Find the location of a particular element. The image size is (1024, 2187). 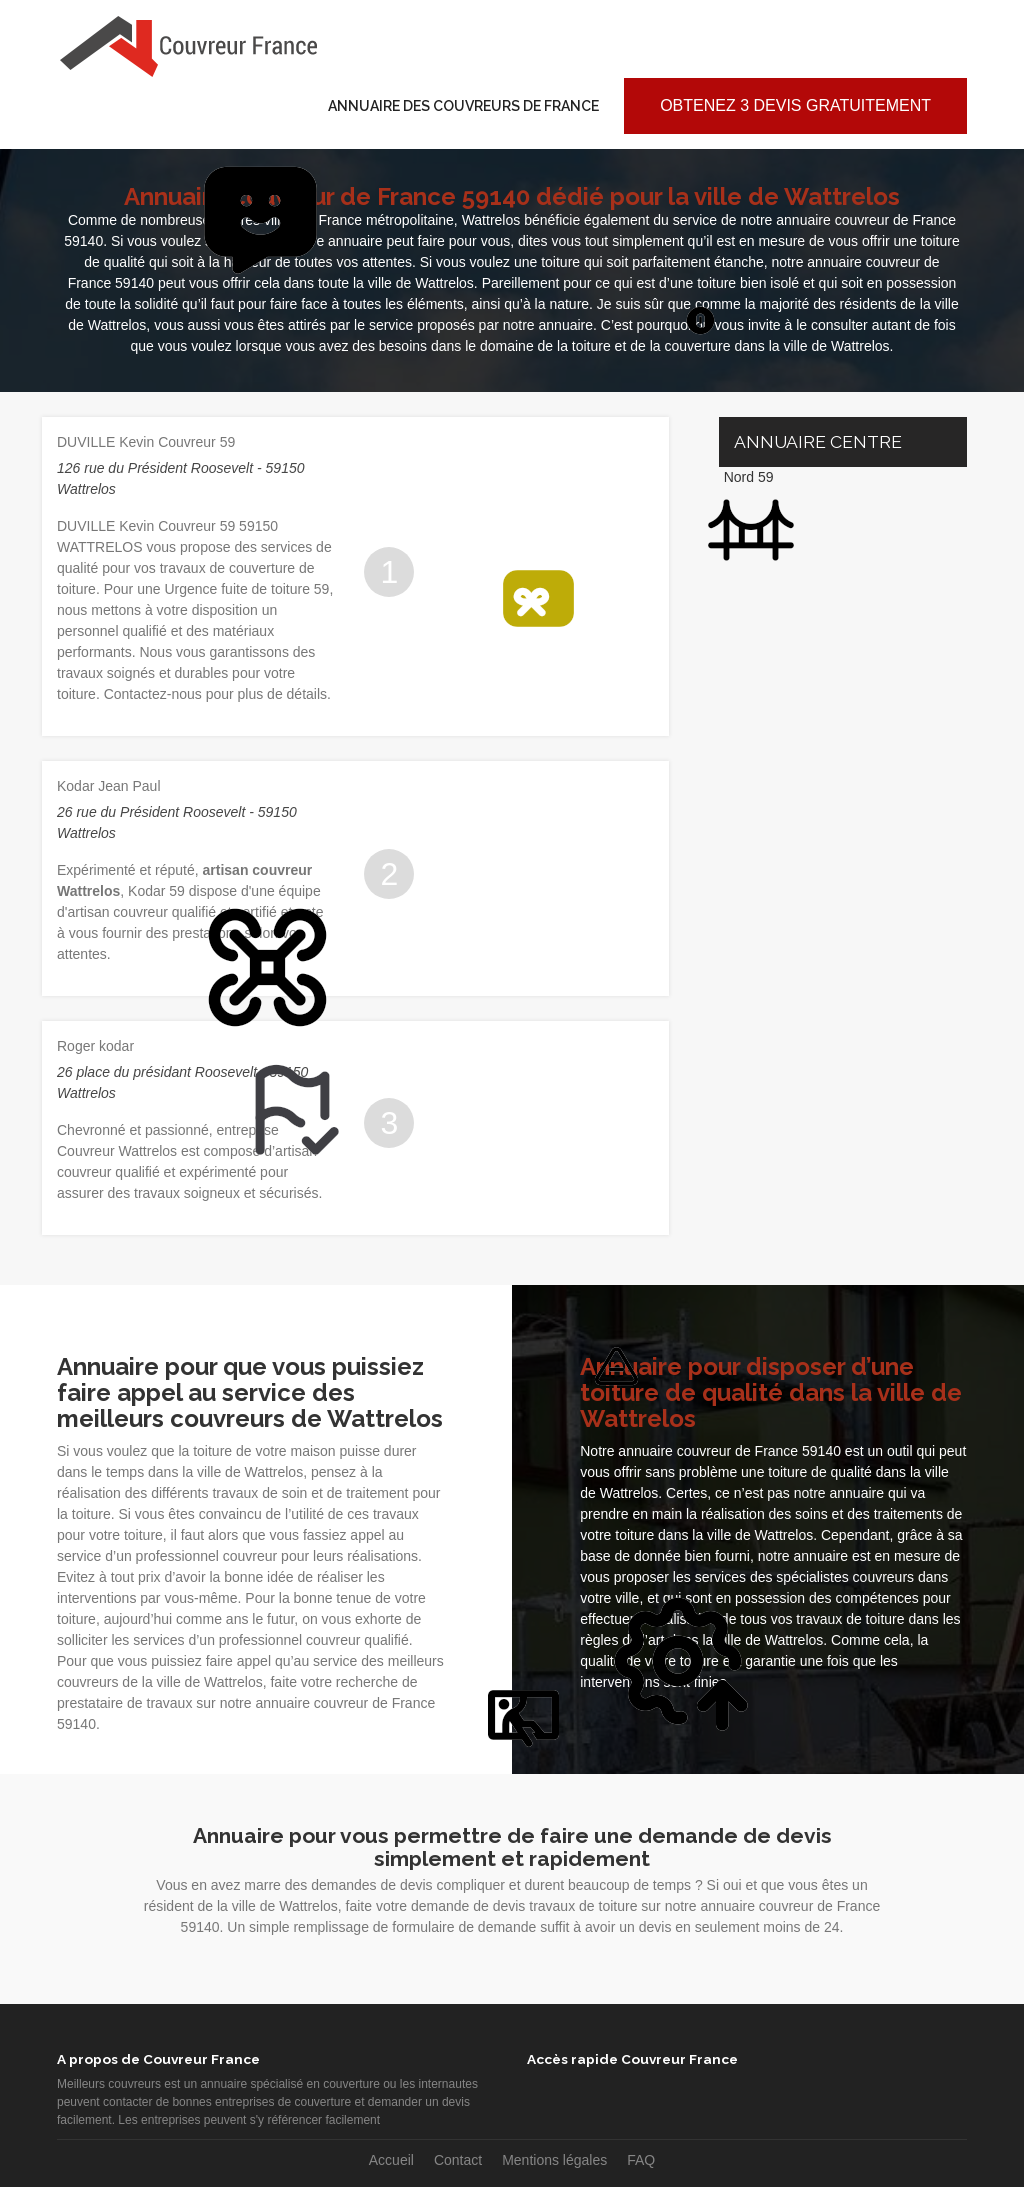

mark task or item as complete is located at coordinates (292, 1108).